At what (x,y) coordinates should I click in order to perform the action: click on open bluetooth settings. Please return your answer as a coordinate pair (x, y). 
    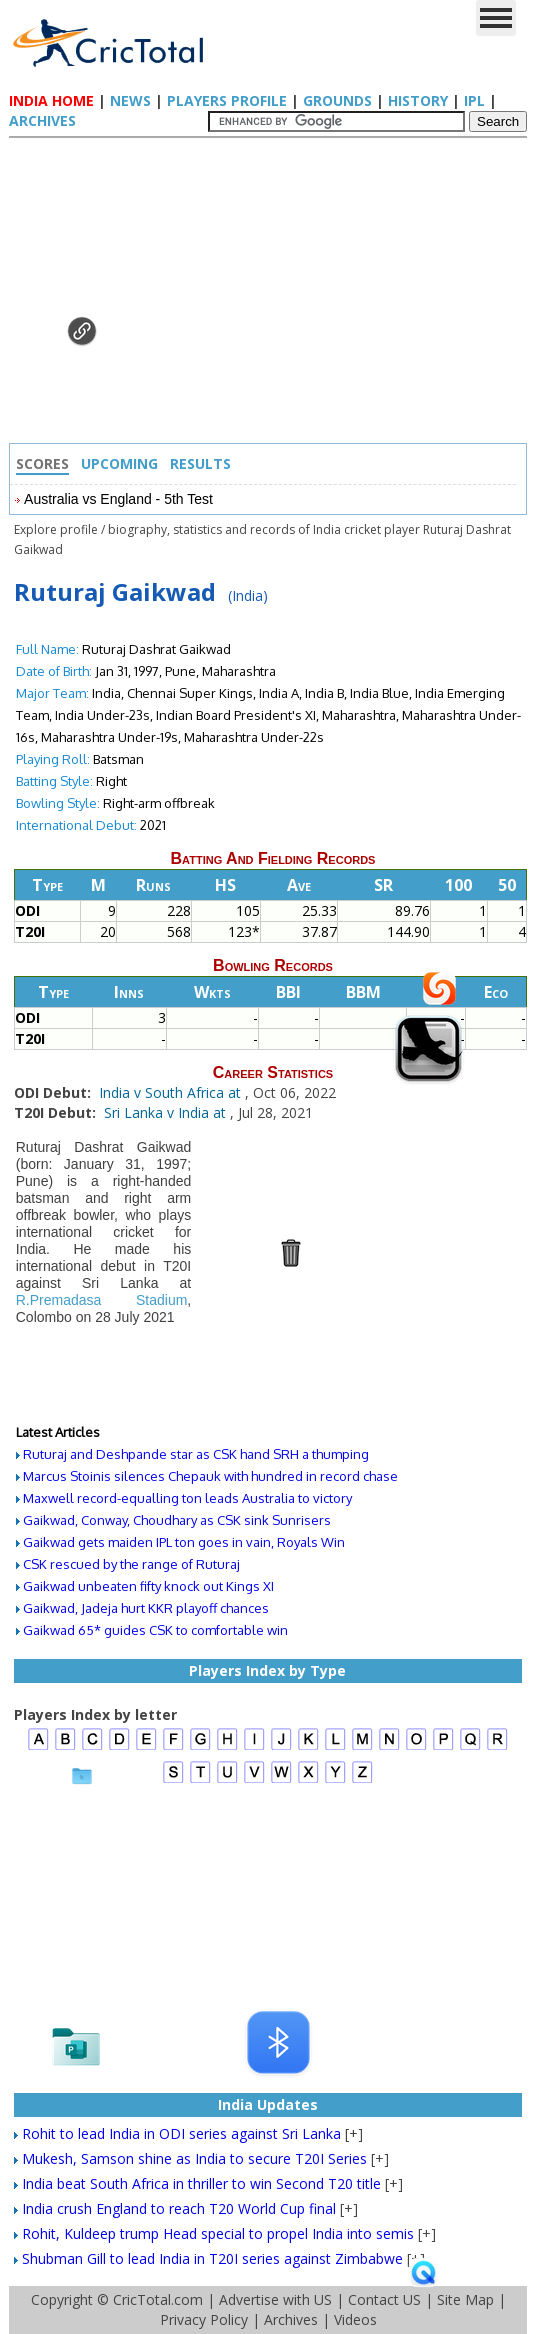
    Looking at the image, I should click on (278, 2043).